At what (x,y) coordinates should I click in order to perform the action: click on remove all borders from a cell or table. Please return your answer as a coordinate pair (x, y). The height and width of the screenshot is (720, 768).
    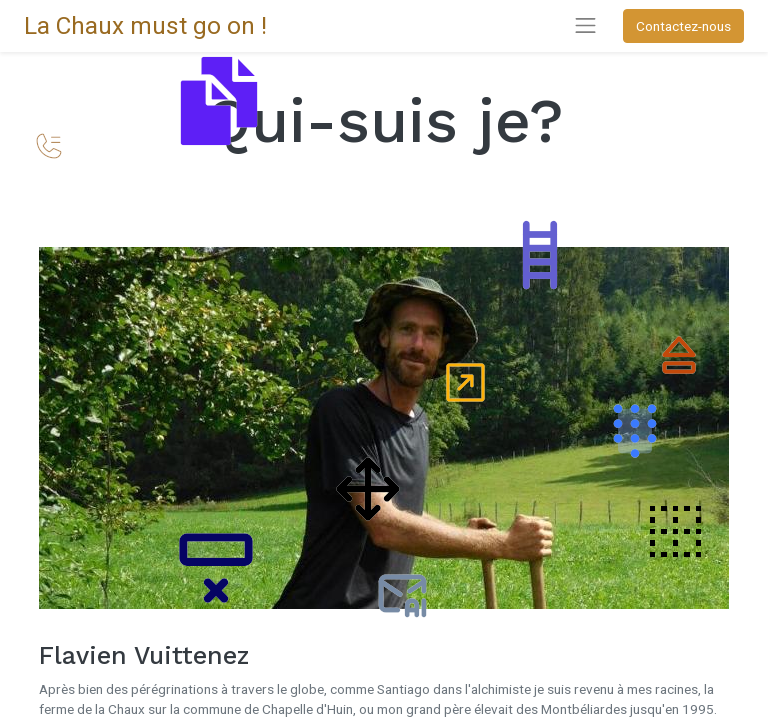
    Looking at the image, I should click on (675, 531).